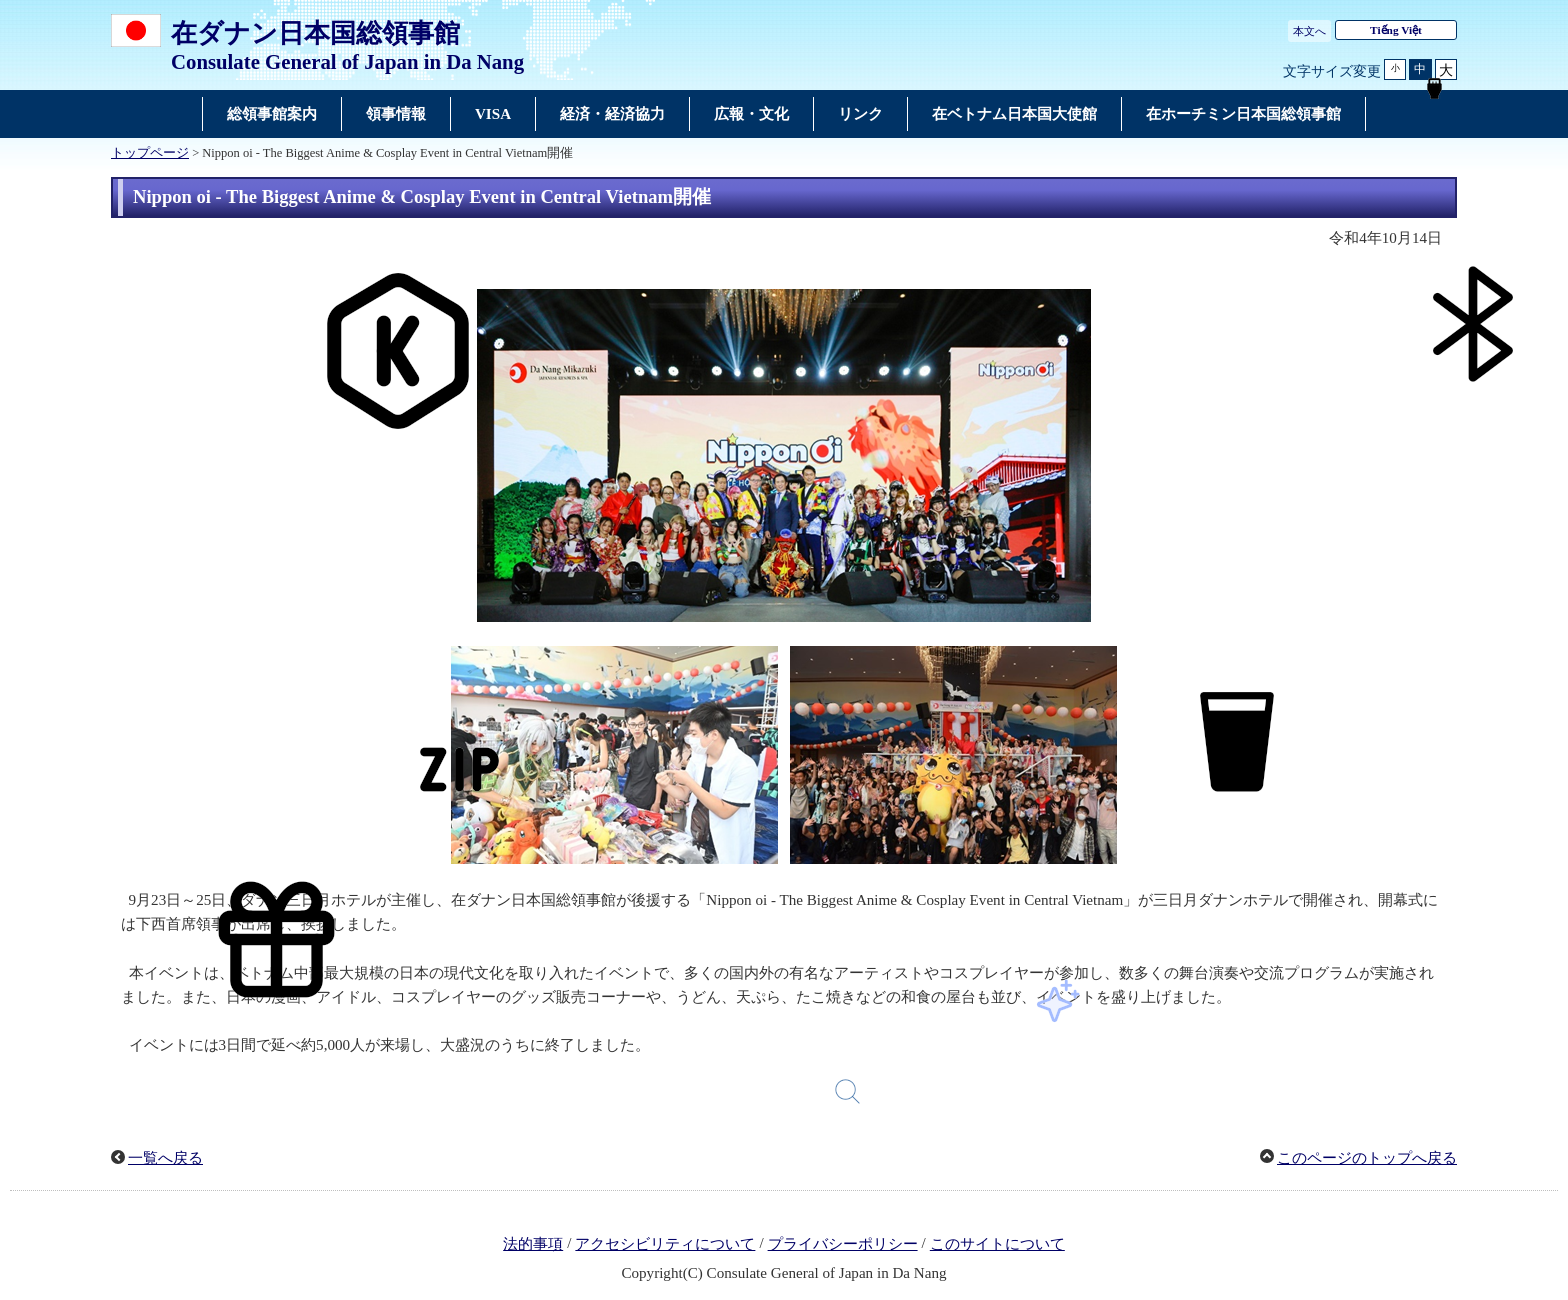 This screenshot has height=1300, width=1568. What do you see at coordinates (1237, 740) in the screenshot?
I see `browse bars or pubs nearby` at bounding box center [1237, 740].